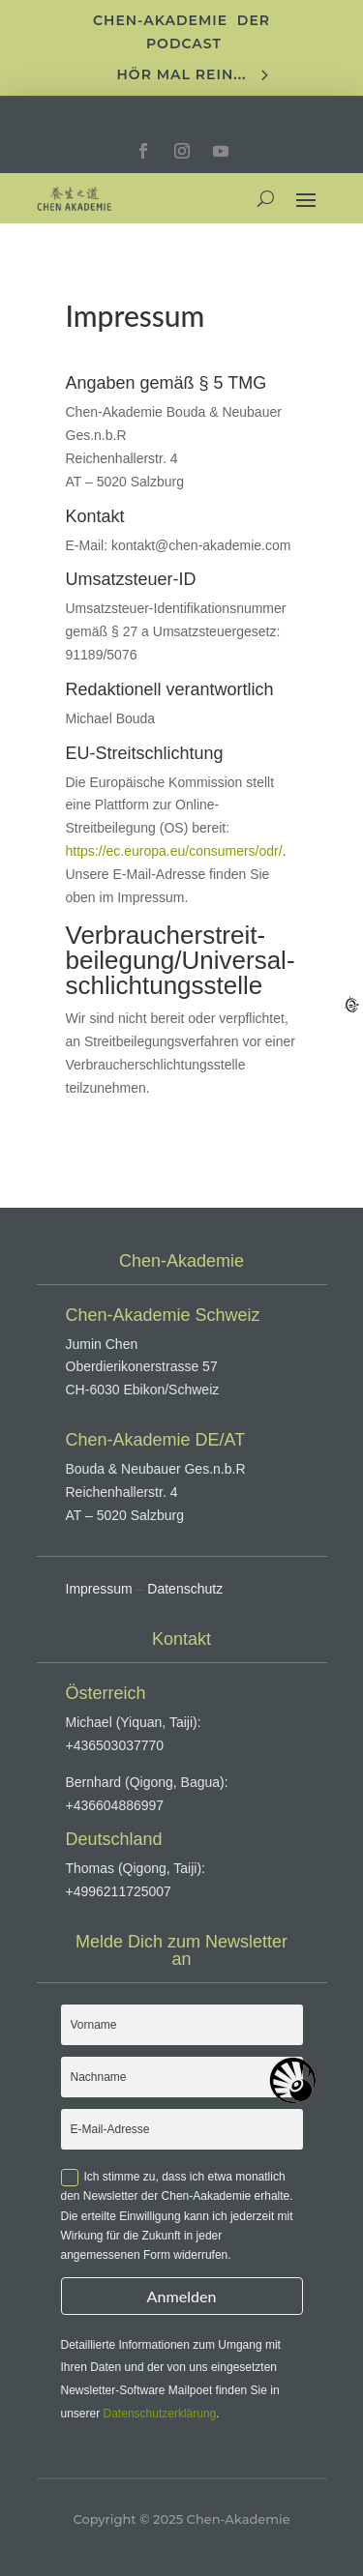 The width and height of the screenshot is (363, 2576). What do you see at coordinates (351, 1005) in the screenshot?
I see `access gyroscope or motion sensor settings` at bounding box center [351, 1005].